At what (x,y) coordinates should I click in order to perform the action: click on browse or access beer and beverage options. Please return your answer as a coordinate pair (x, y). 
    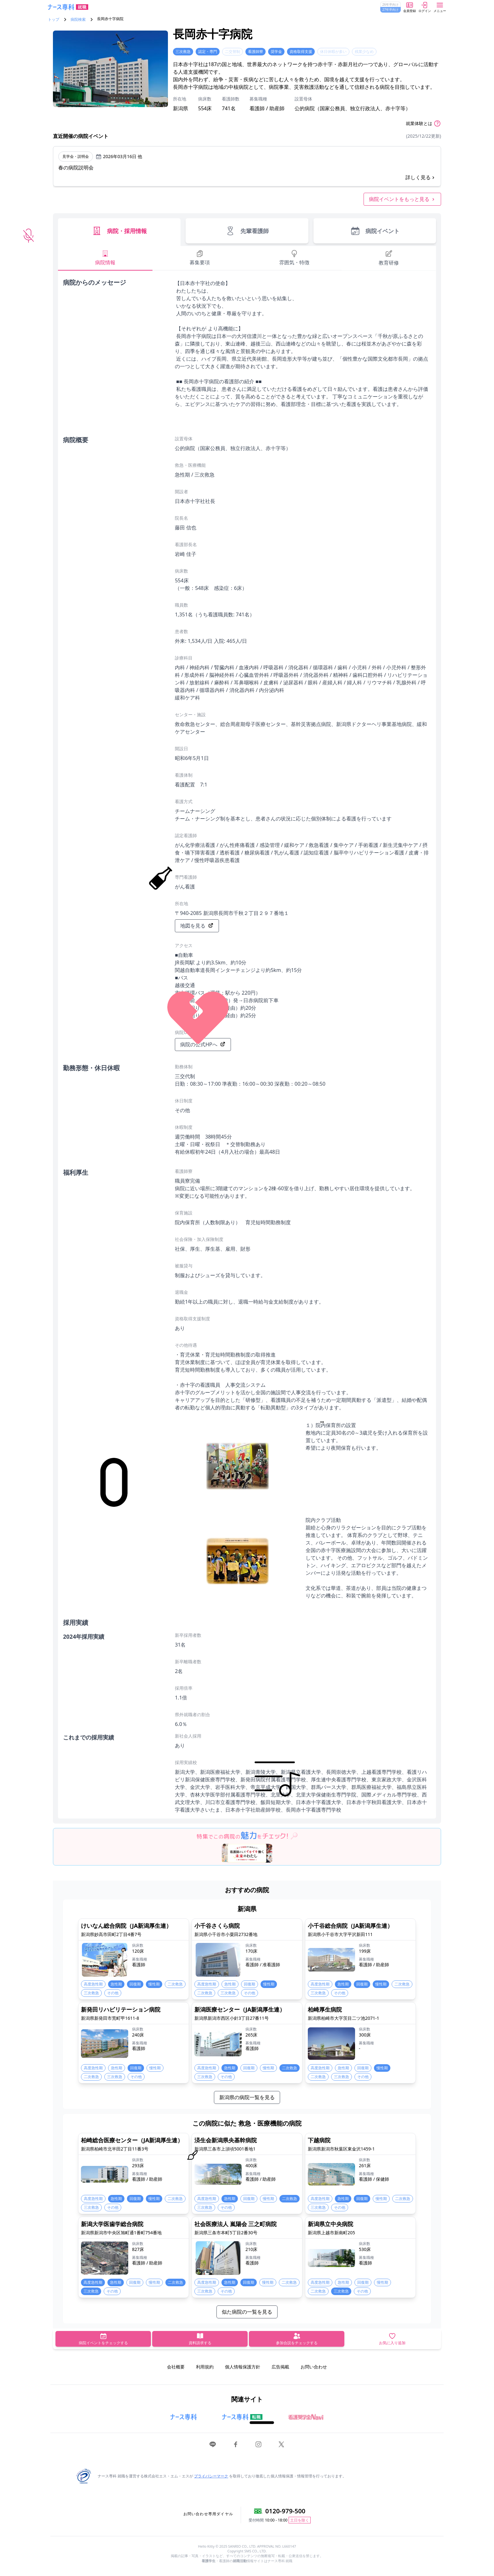
    Looking at the image, I should click on (160, 878).